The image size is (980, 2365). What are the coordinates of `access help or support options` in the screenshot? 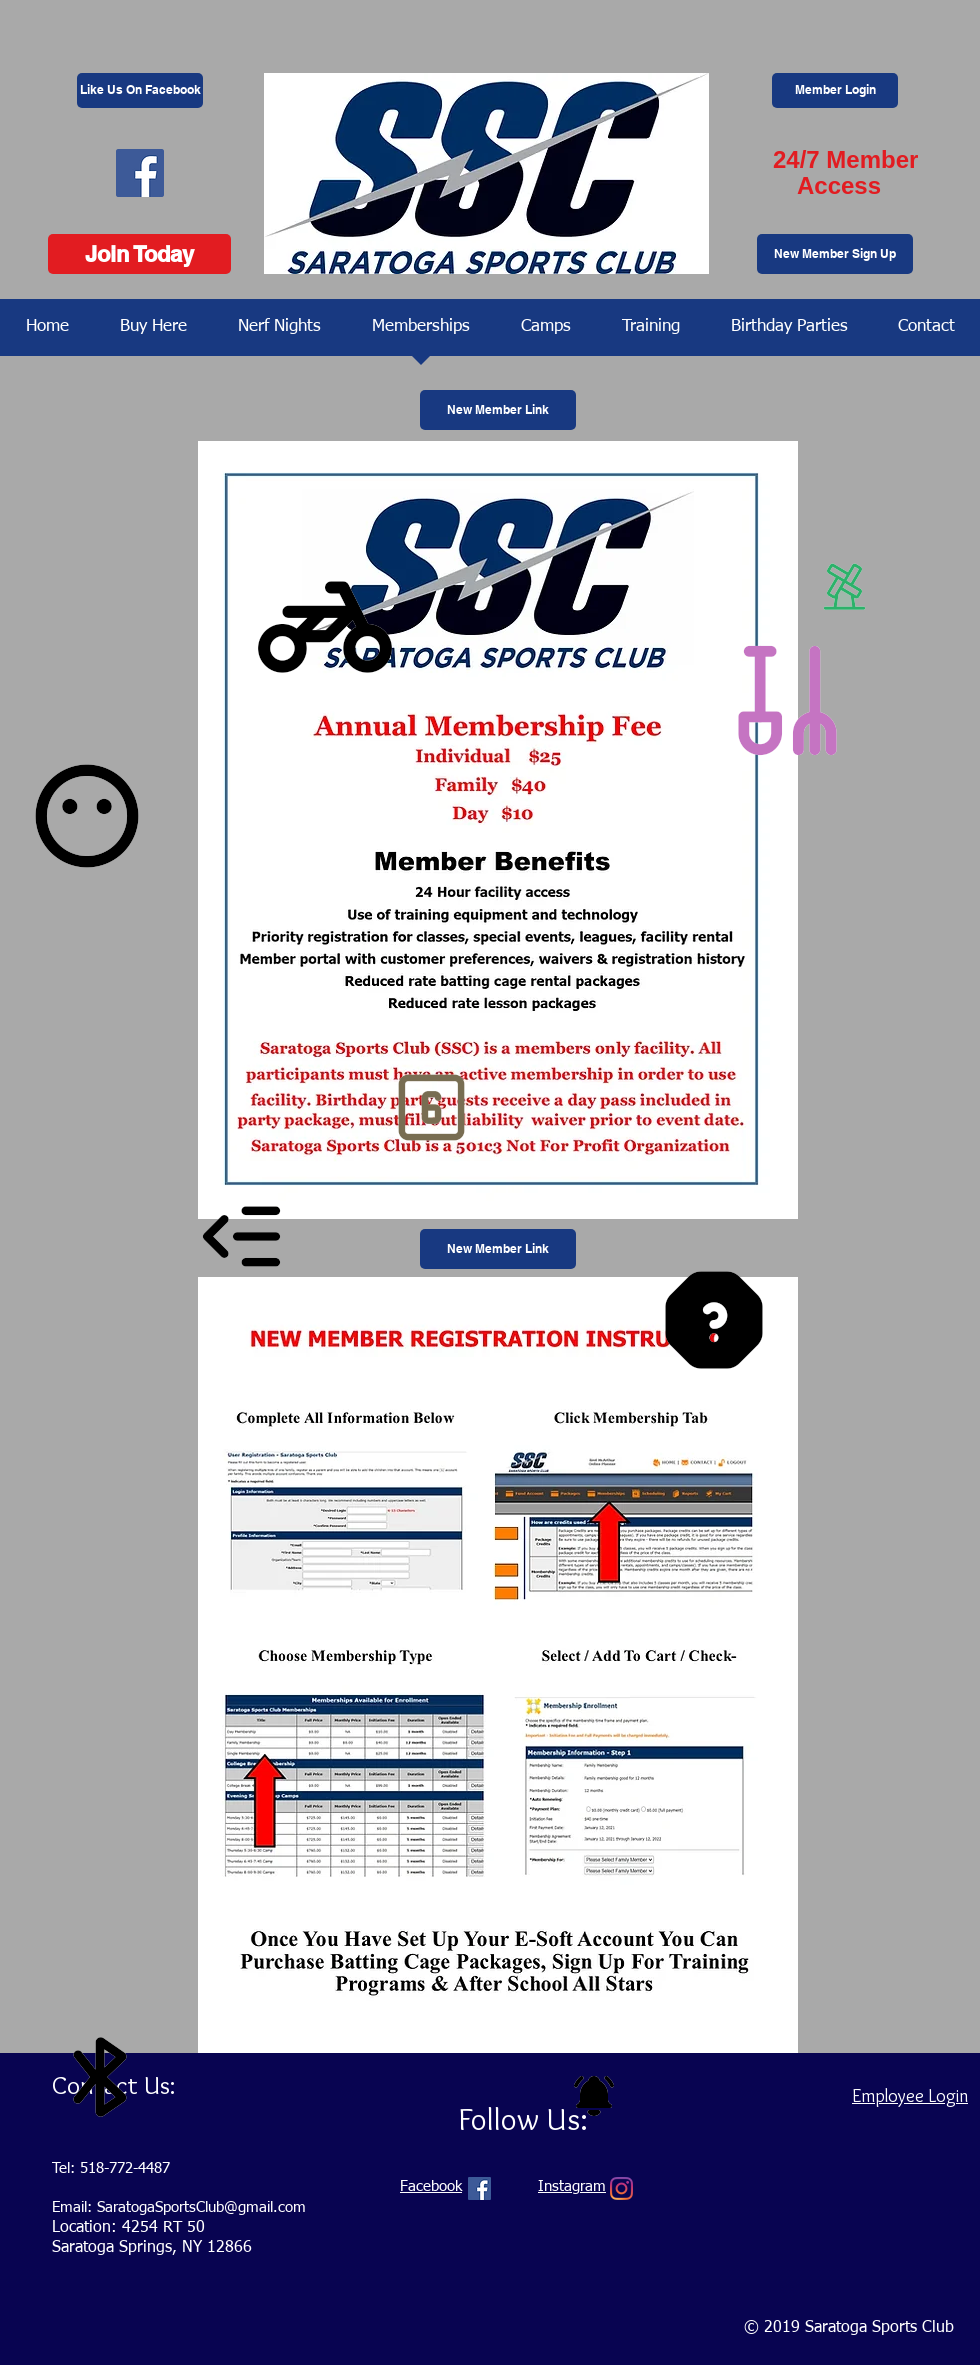 It's located at (714, 1320).